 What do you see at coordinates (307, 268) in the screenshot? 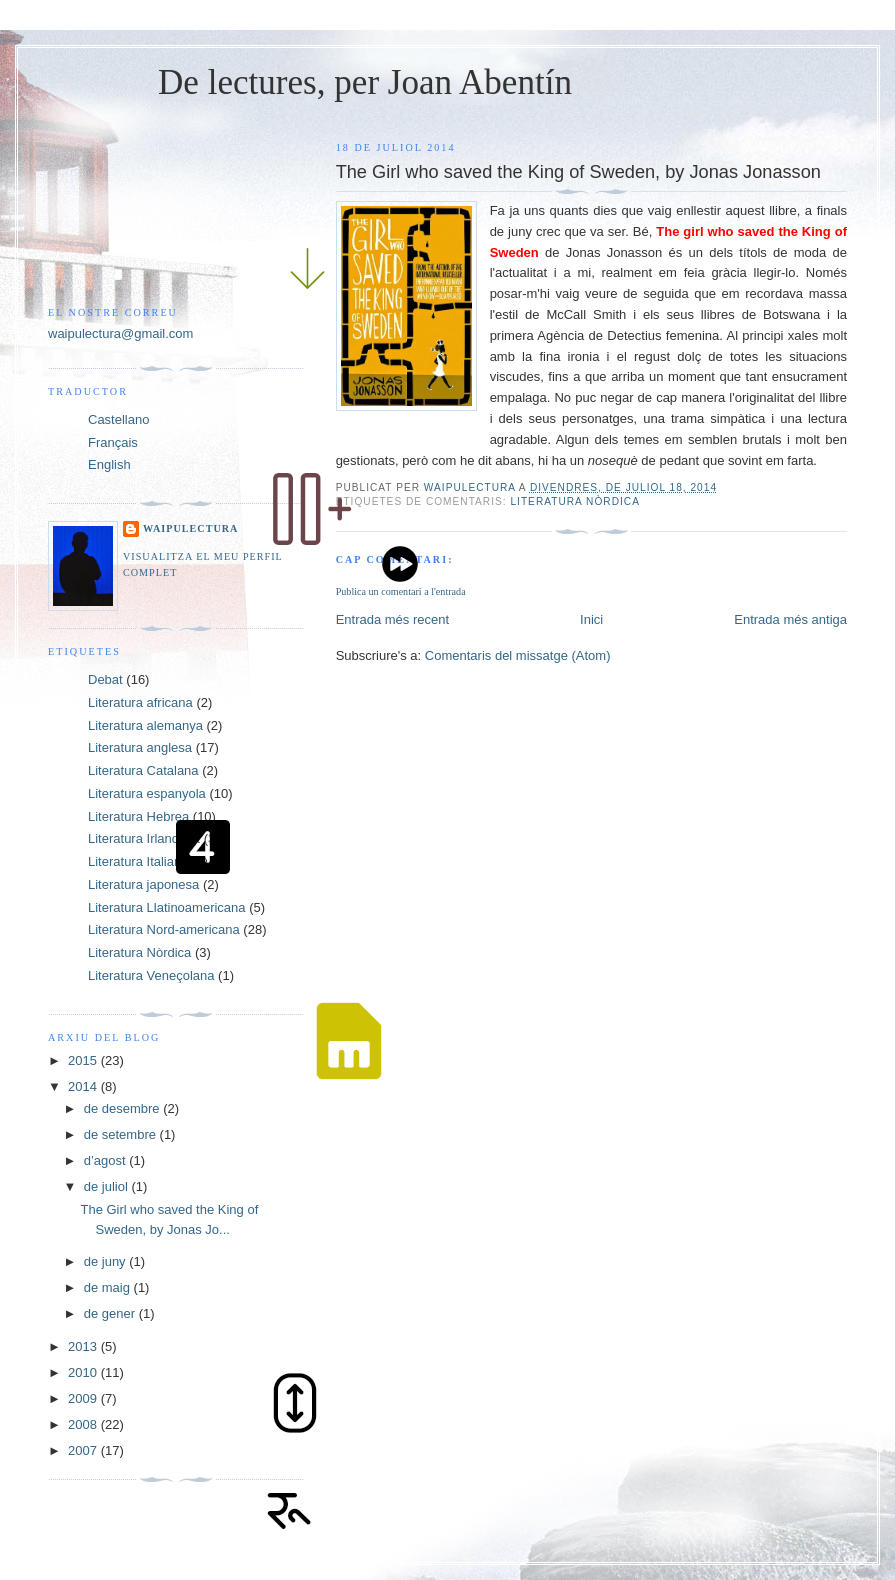
I see `scroll down or view more content` at bounding box center [307, 268].